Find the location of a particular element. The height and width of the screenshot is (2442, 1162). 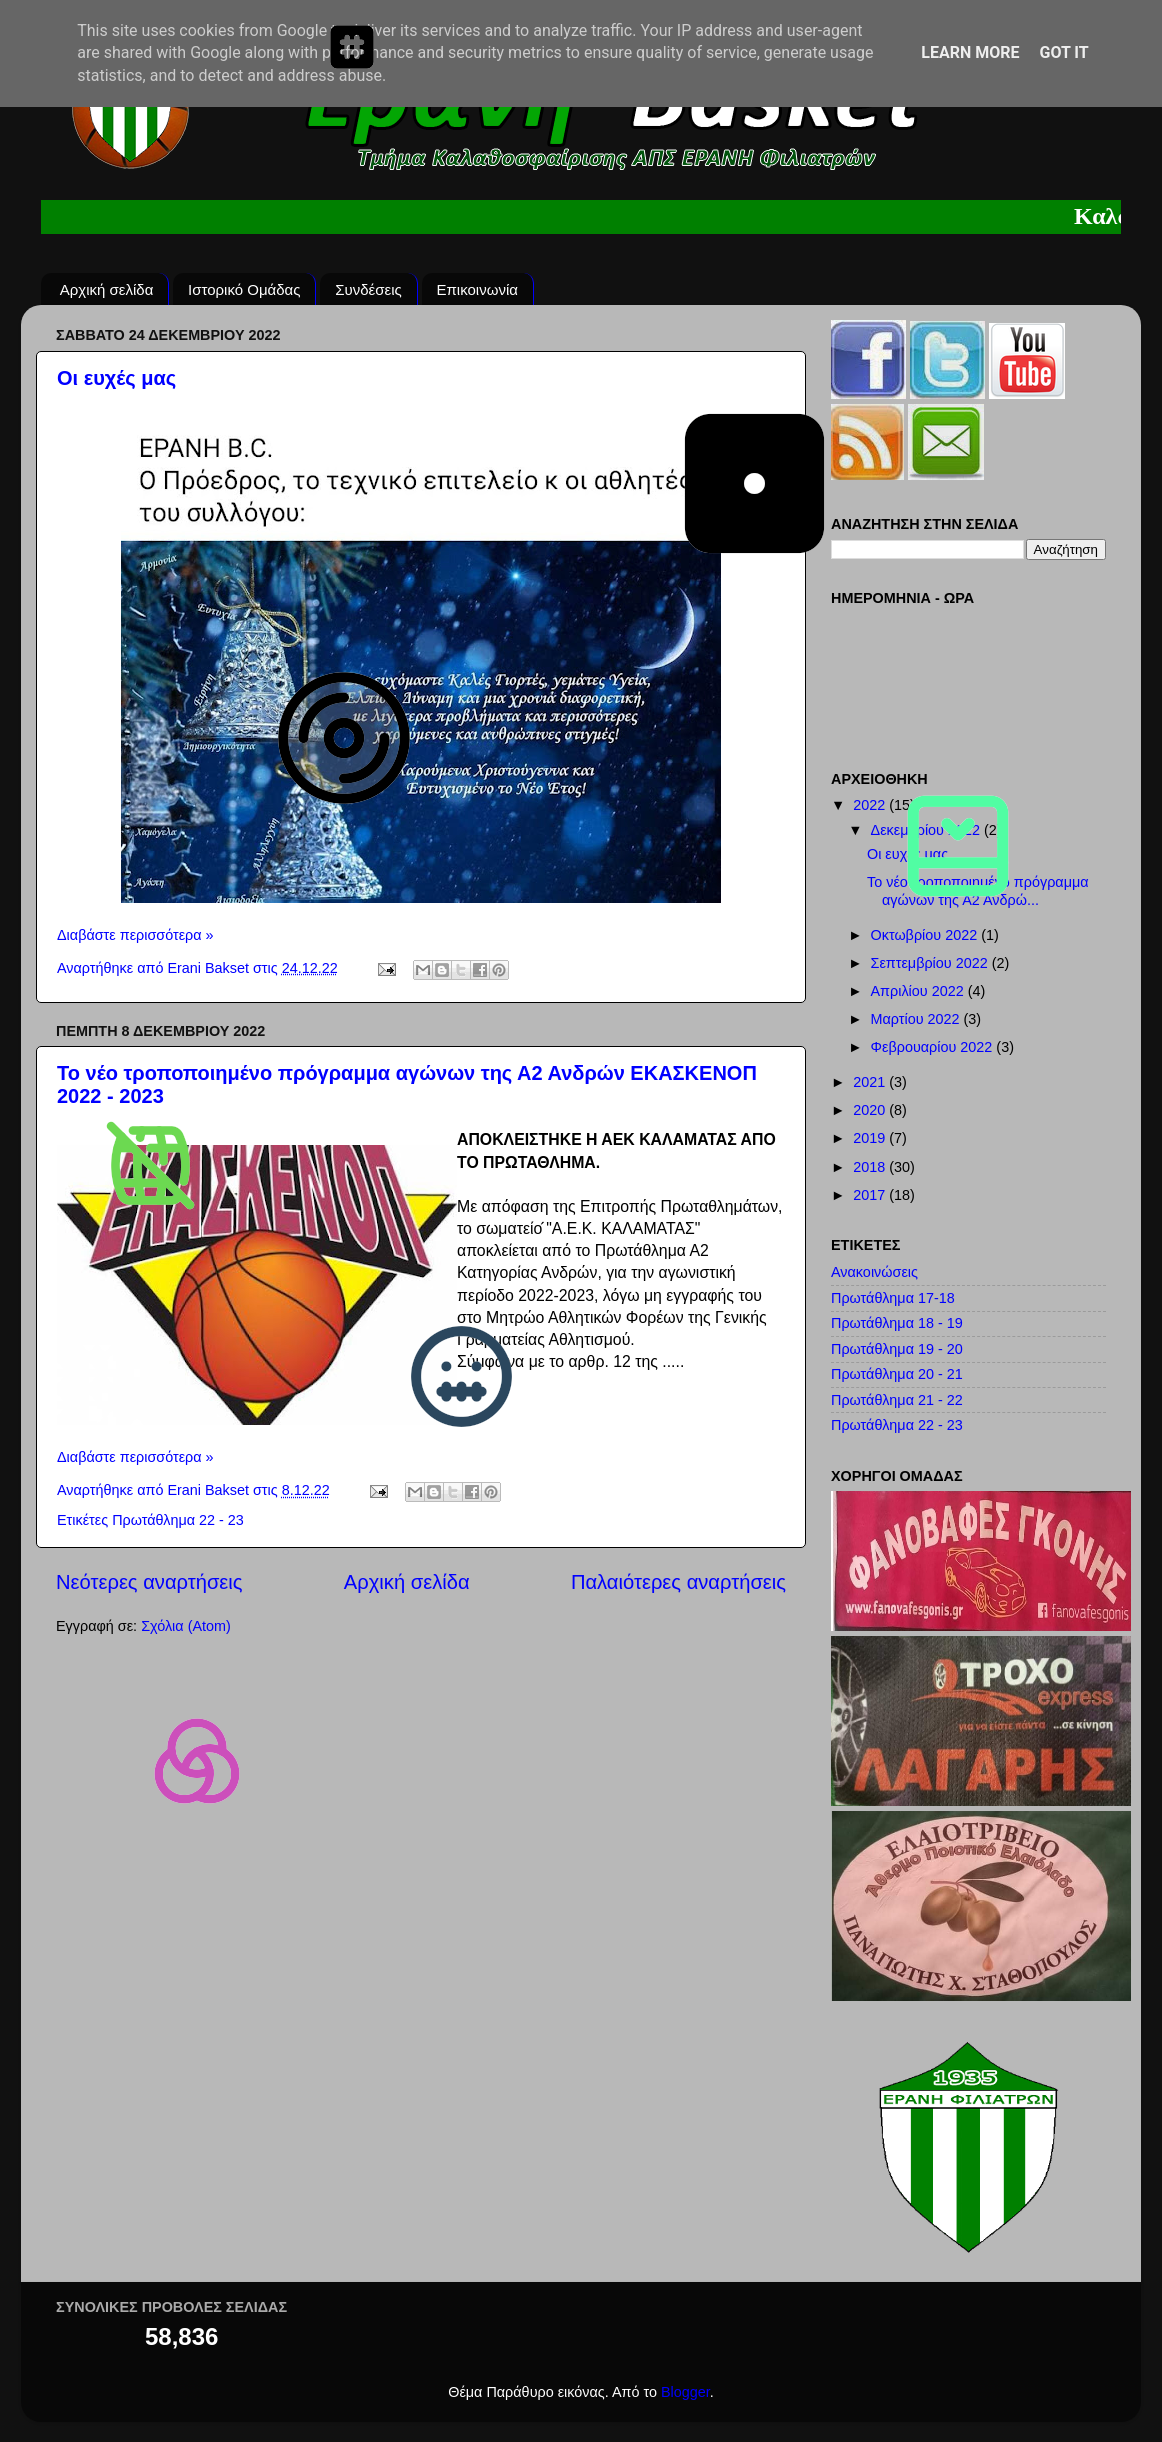

access your spaces or workspaces is located at coordinates (197, 1761).